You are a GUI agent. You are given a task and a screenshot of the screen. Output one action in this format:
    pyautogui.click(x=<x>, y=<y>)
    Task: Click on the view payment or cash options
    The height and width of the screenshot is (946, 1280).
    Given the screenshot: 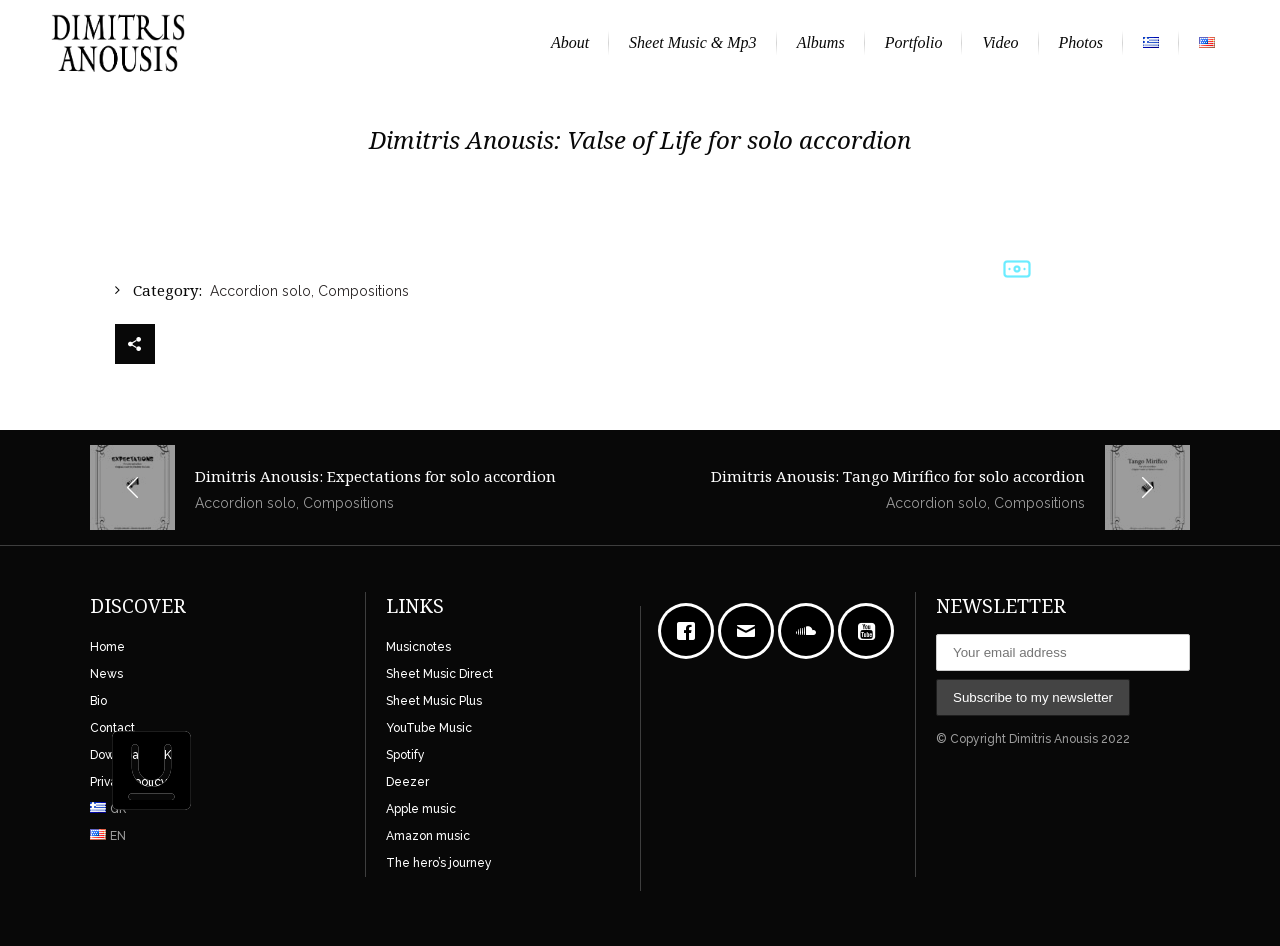 What is the action you would take?
    pyautogui.click(x=1017, y=269)
    